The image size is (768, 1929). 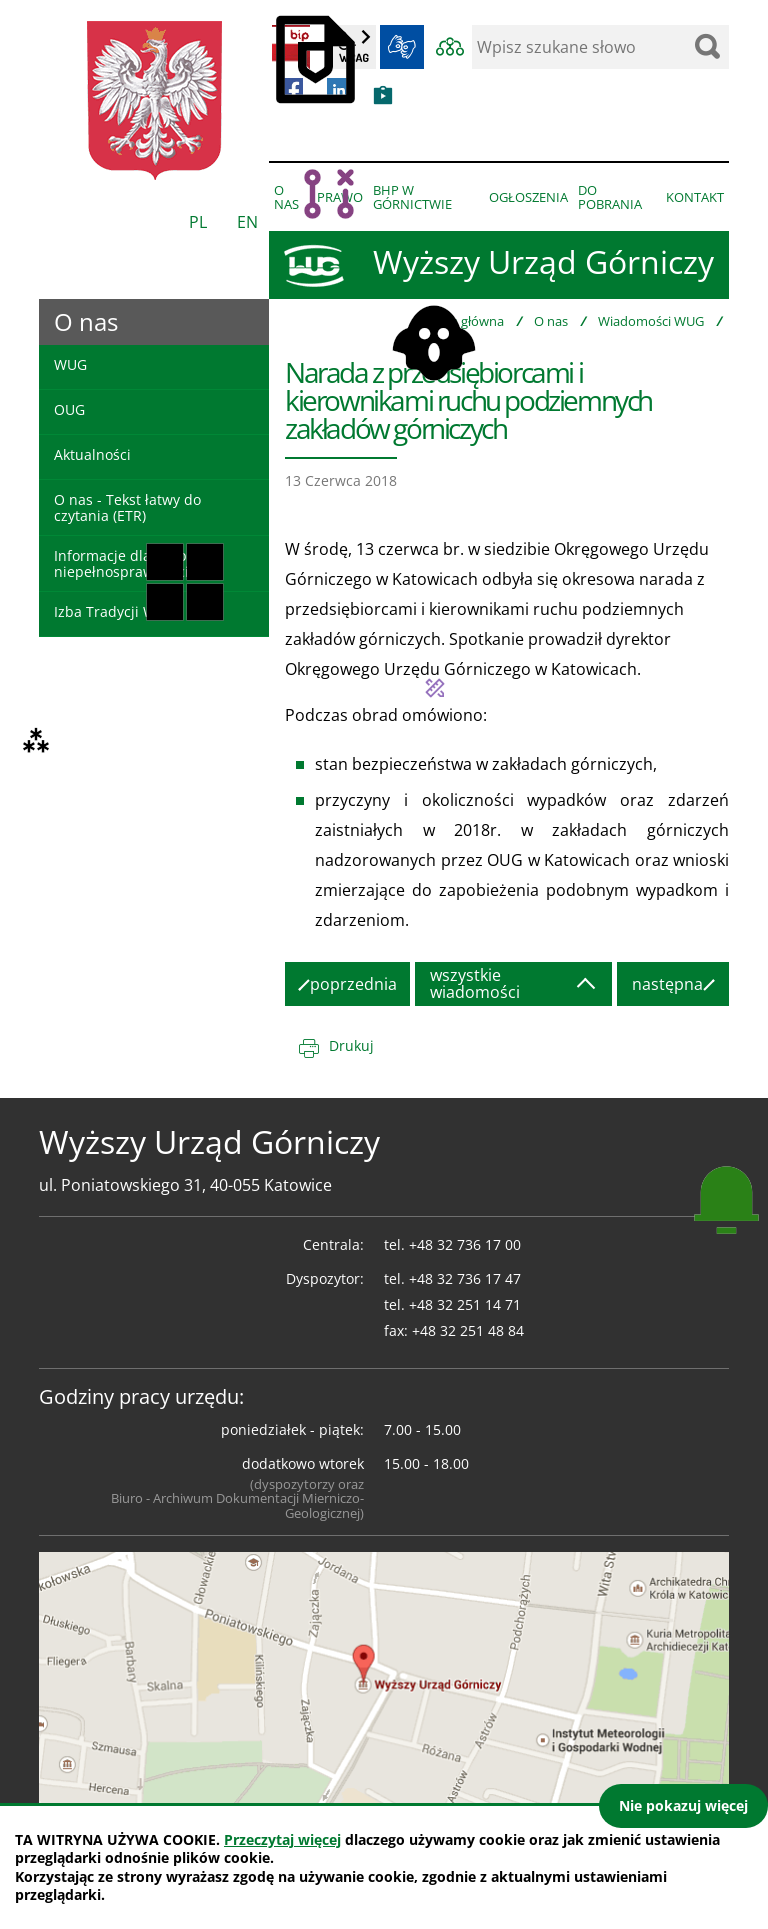 I want to click on access design tools, so click(x=435, y=688).